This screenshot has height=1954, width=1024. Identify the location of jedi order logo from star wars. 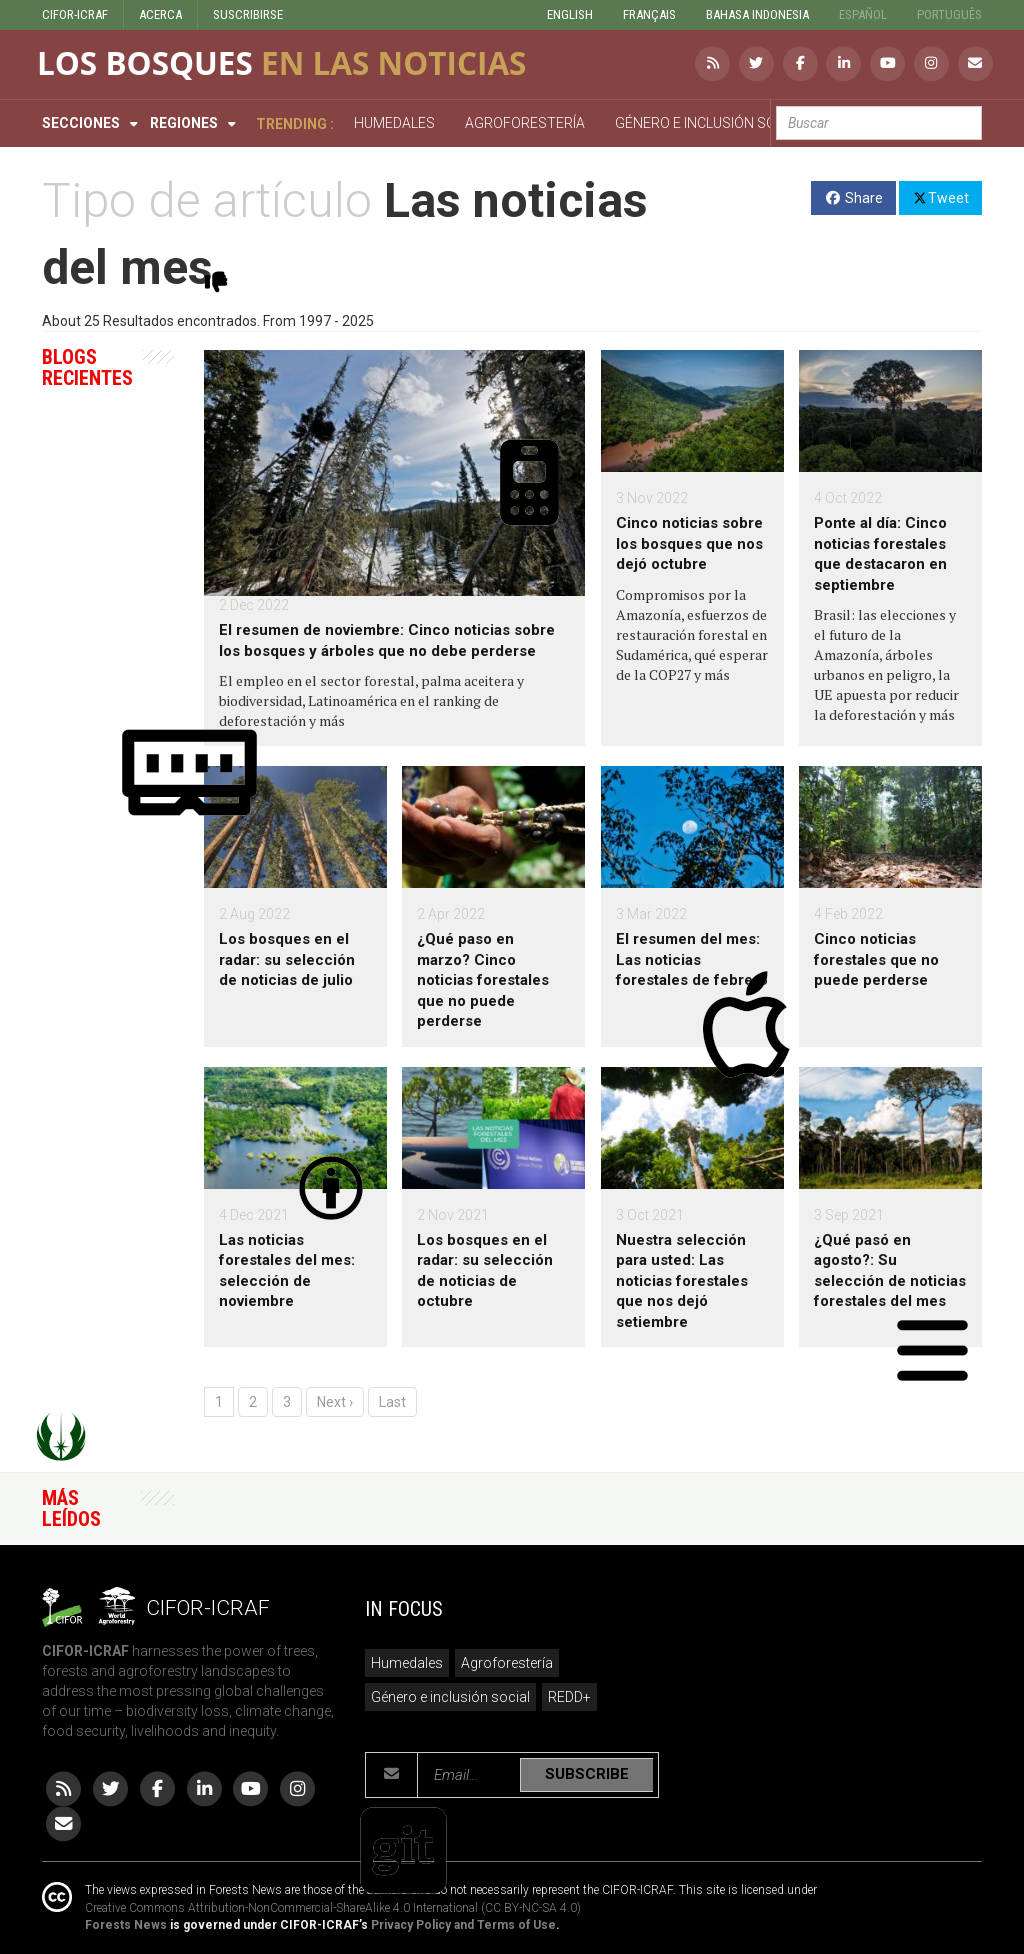
(61, 1436).